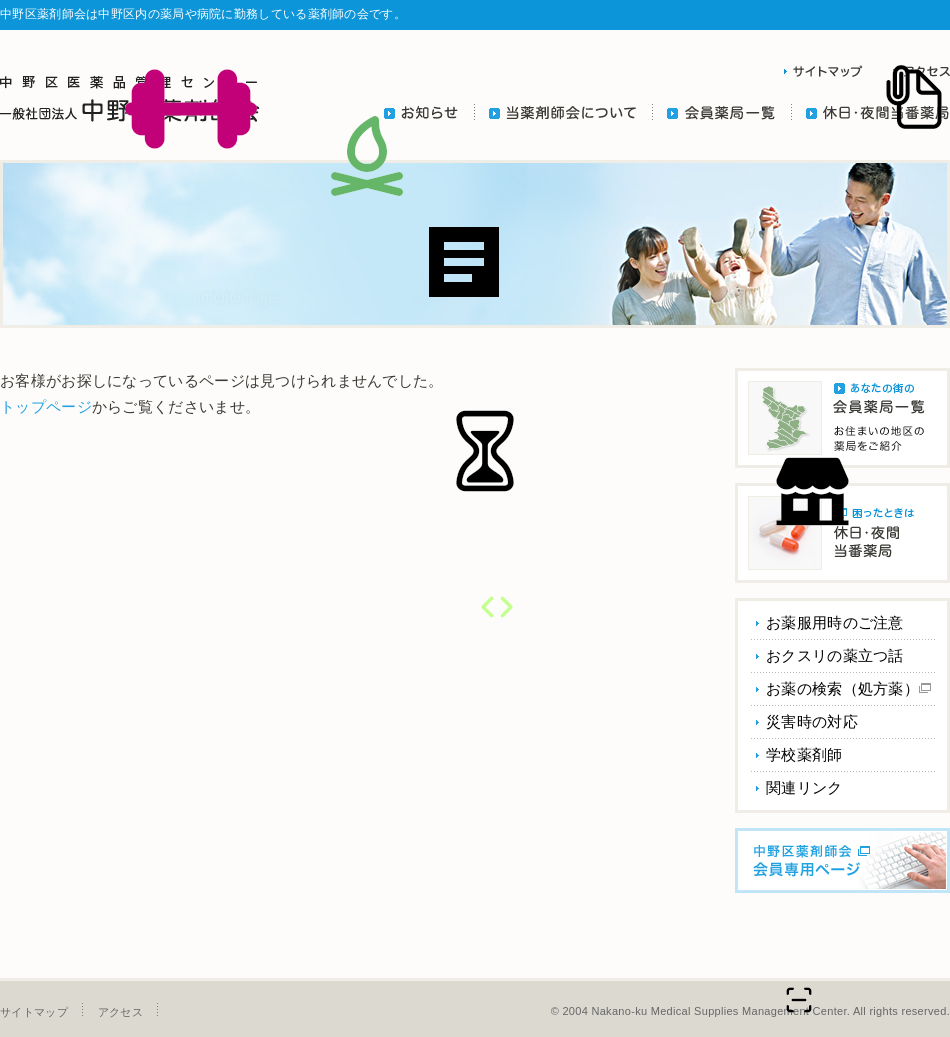 The image size is (950, 1037). Describe the element at coordinates (812, 491) in the screenshot. I see `browse or access the marketplace` at that location.